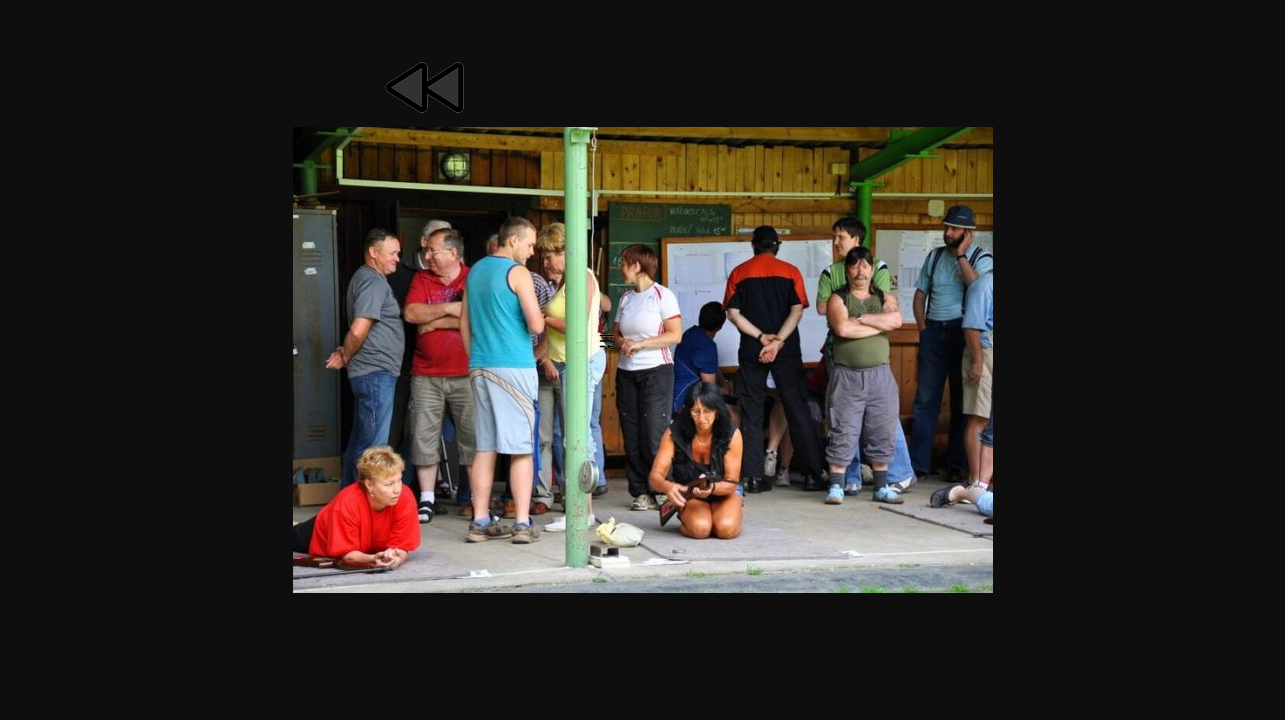  What do you see at coordinates (607, 341) in the screenshot?
I see `toggle text wrapping in a document or editor` at bounding box center [607, 341].